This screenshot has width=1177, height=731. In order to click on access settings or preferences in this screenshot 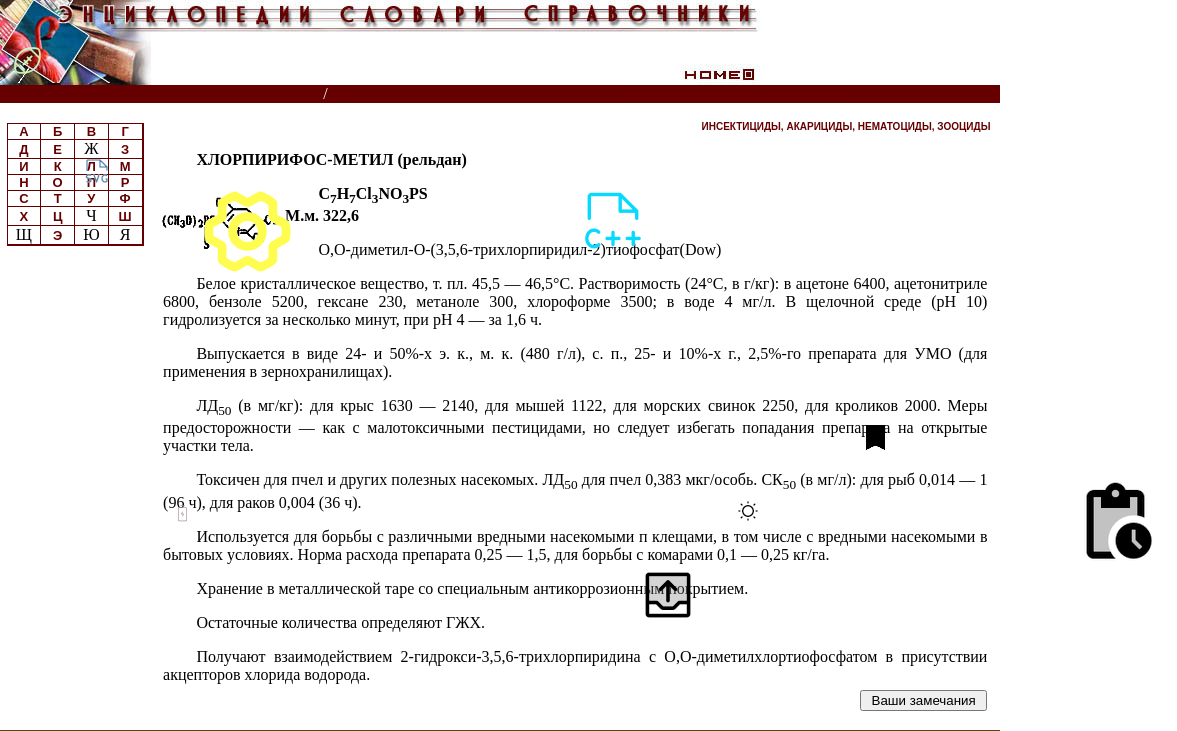, I will do `click(247, 231)`.